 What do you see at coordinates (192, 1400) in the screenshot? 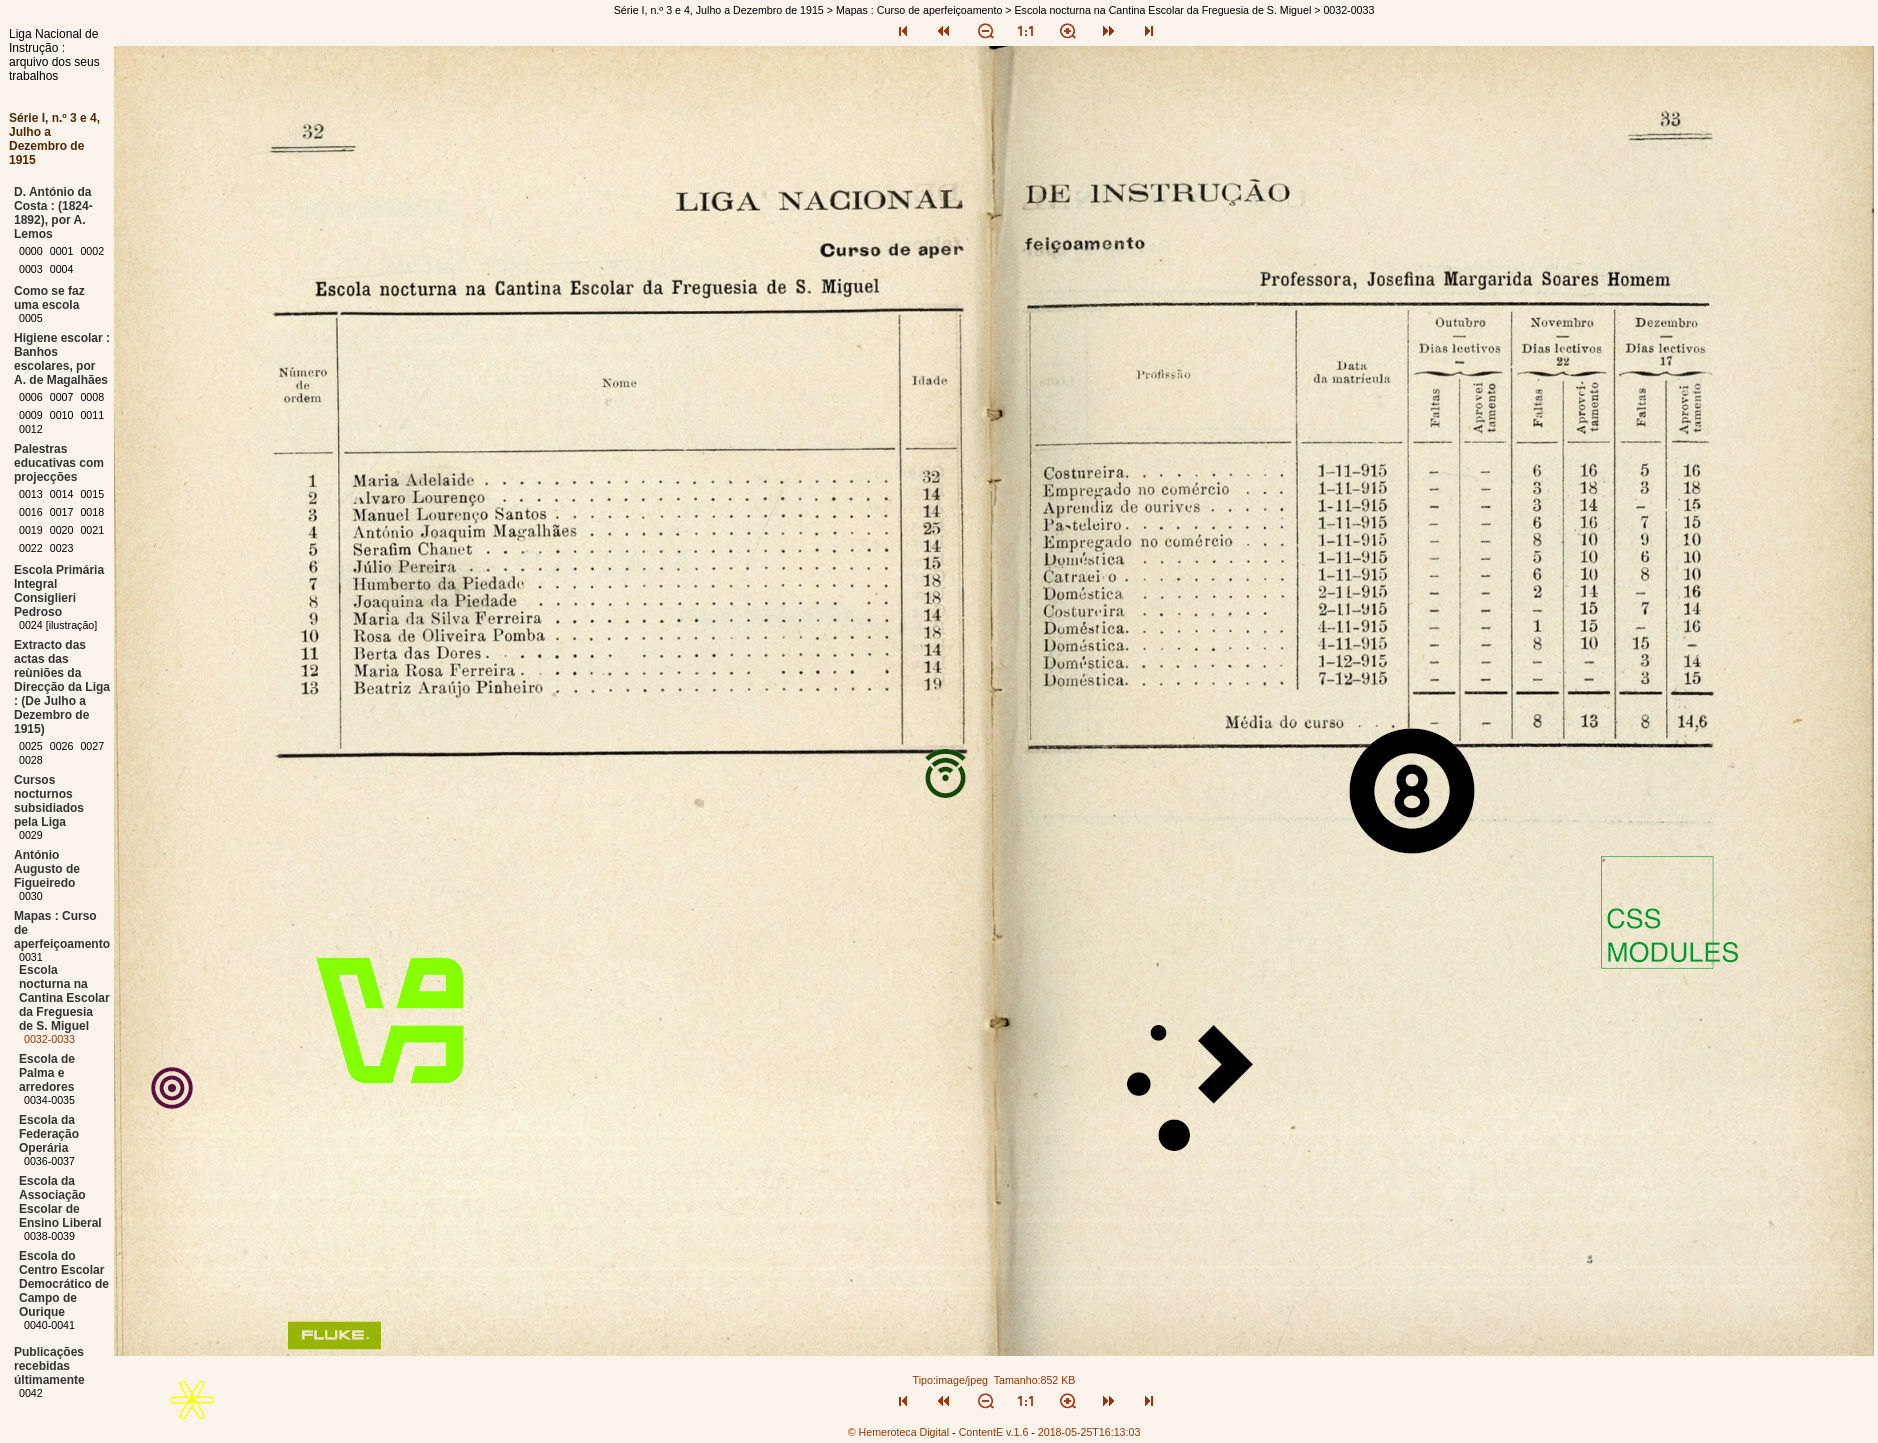
I see `open google authenticator app` at bounding box center [192, 1400].